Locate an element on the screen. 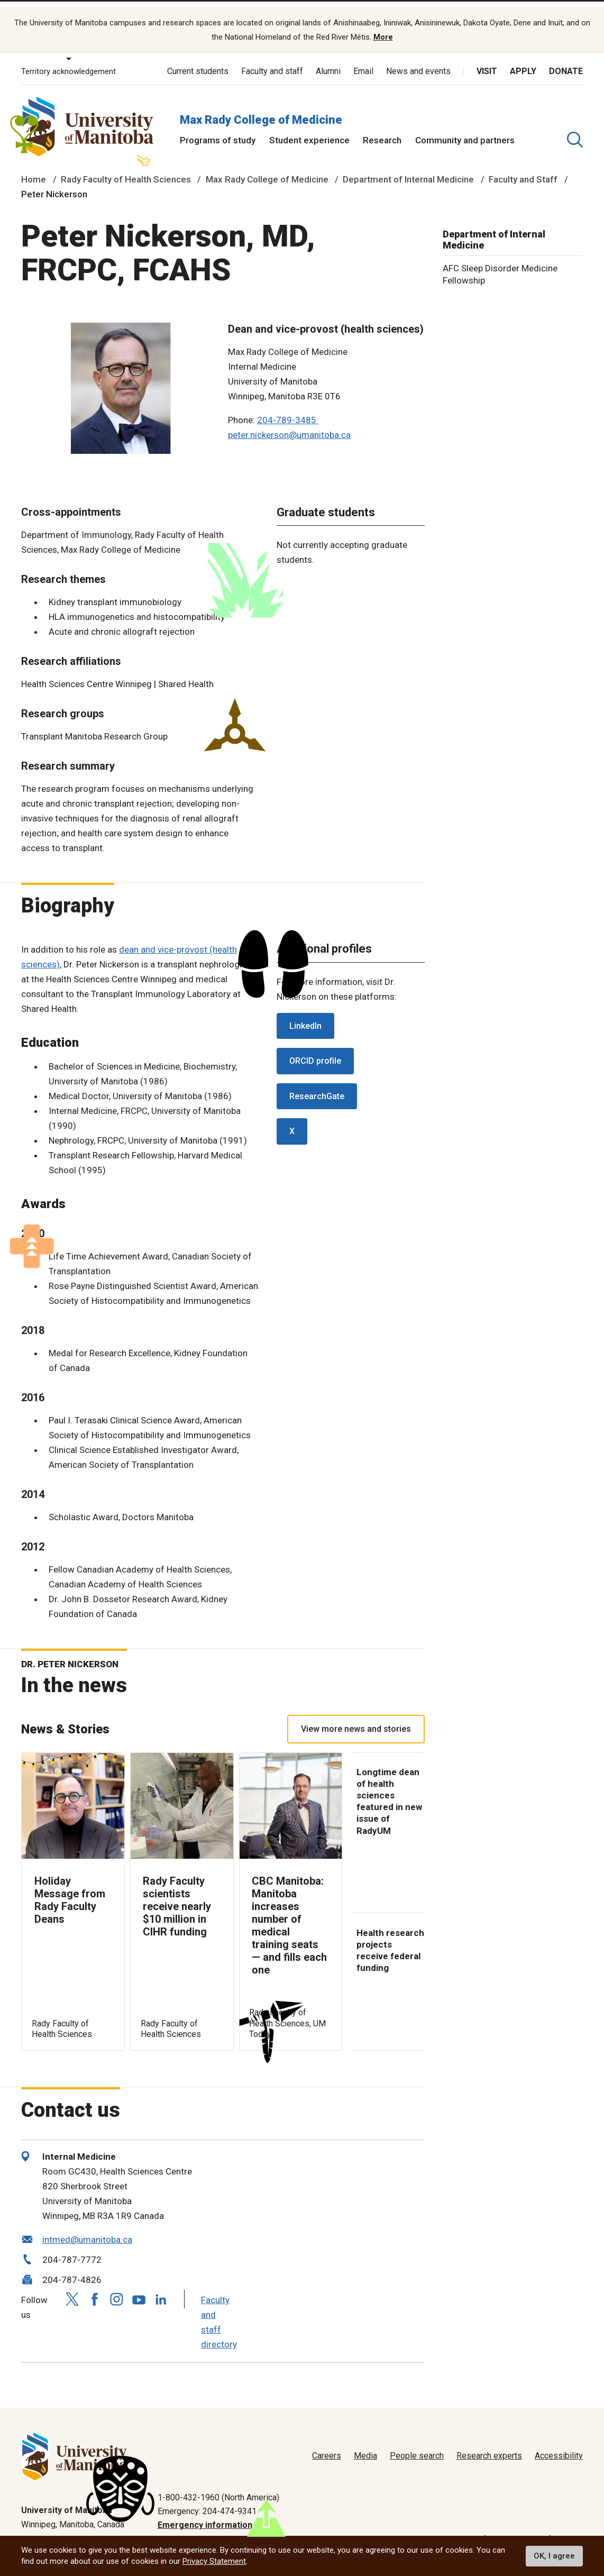 This screenshot has width=604, height=2576. equip a spear weapon in your inventory is located at coordinates (271, 2031).